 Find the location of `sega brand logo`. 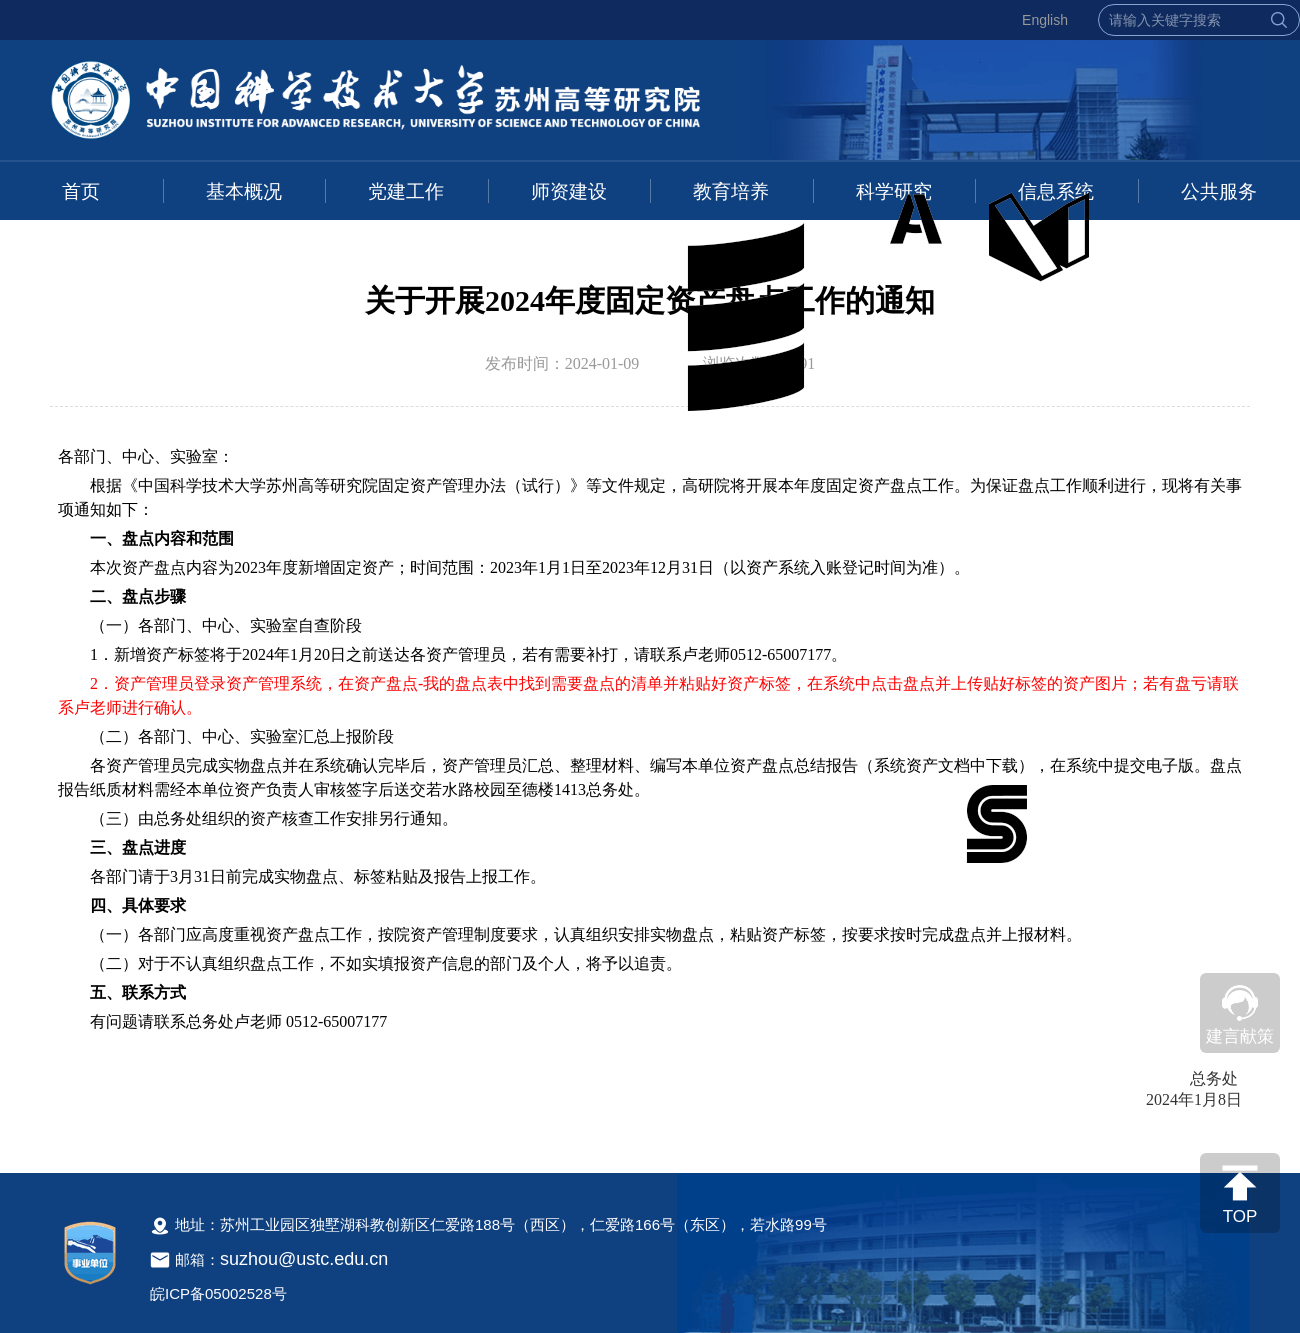

sega brand logo is located at coordinates (997, 824).